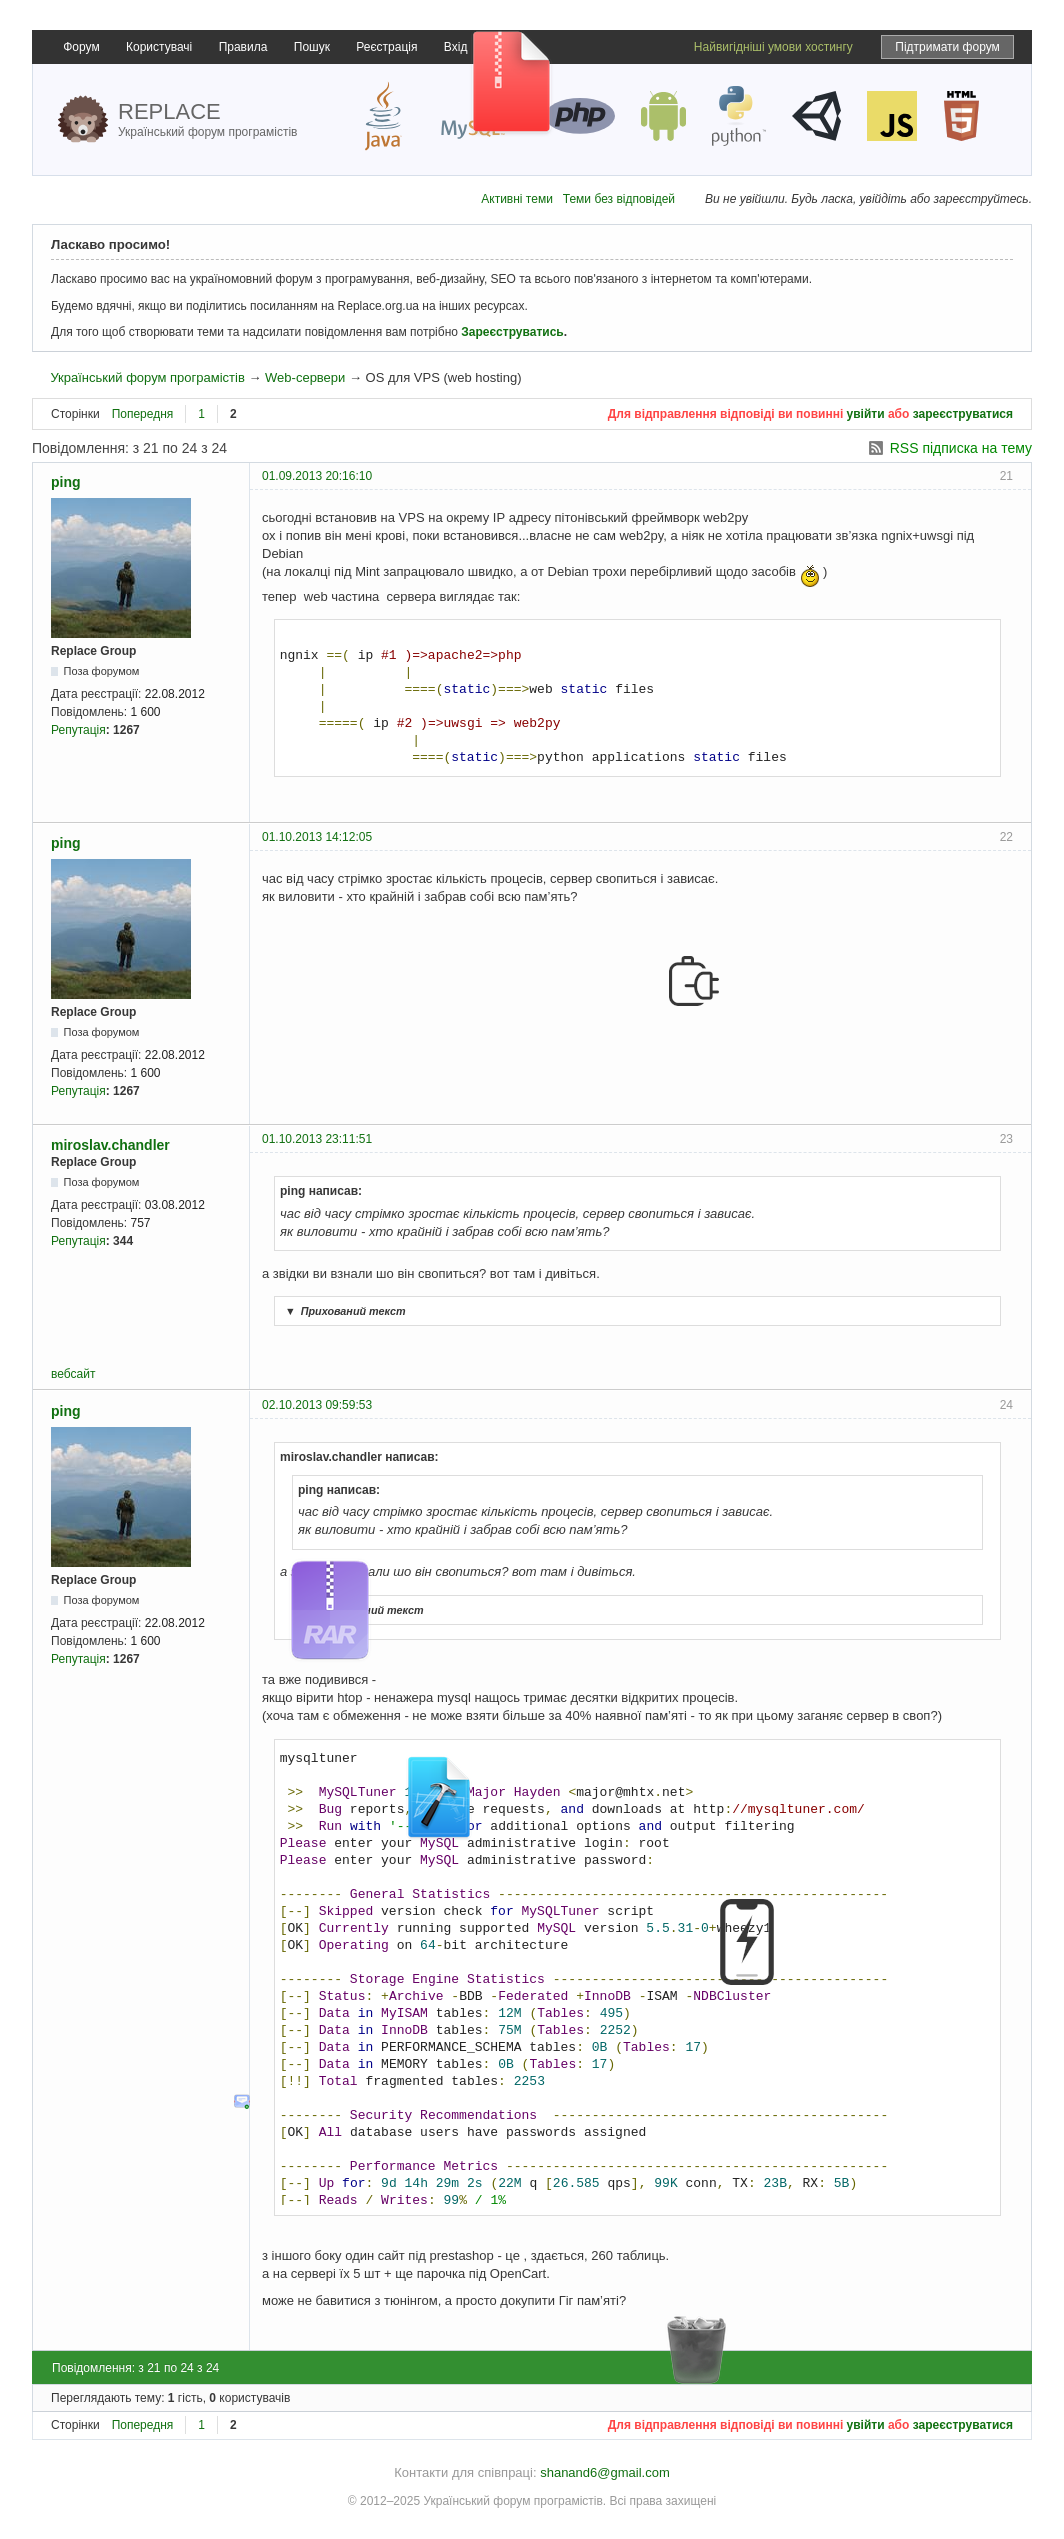 Image resolution: width=1064 pixels, height=2539 pixels. I want to click on access power and battery settings, so click(694, 981).